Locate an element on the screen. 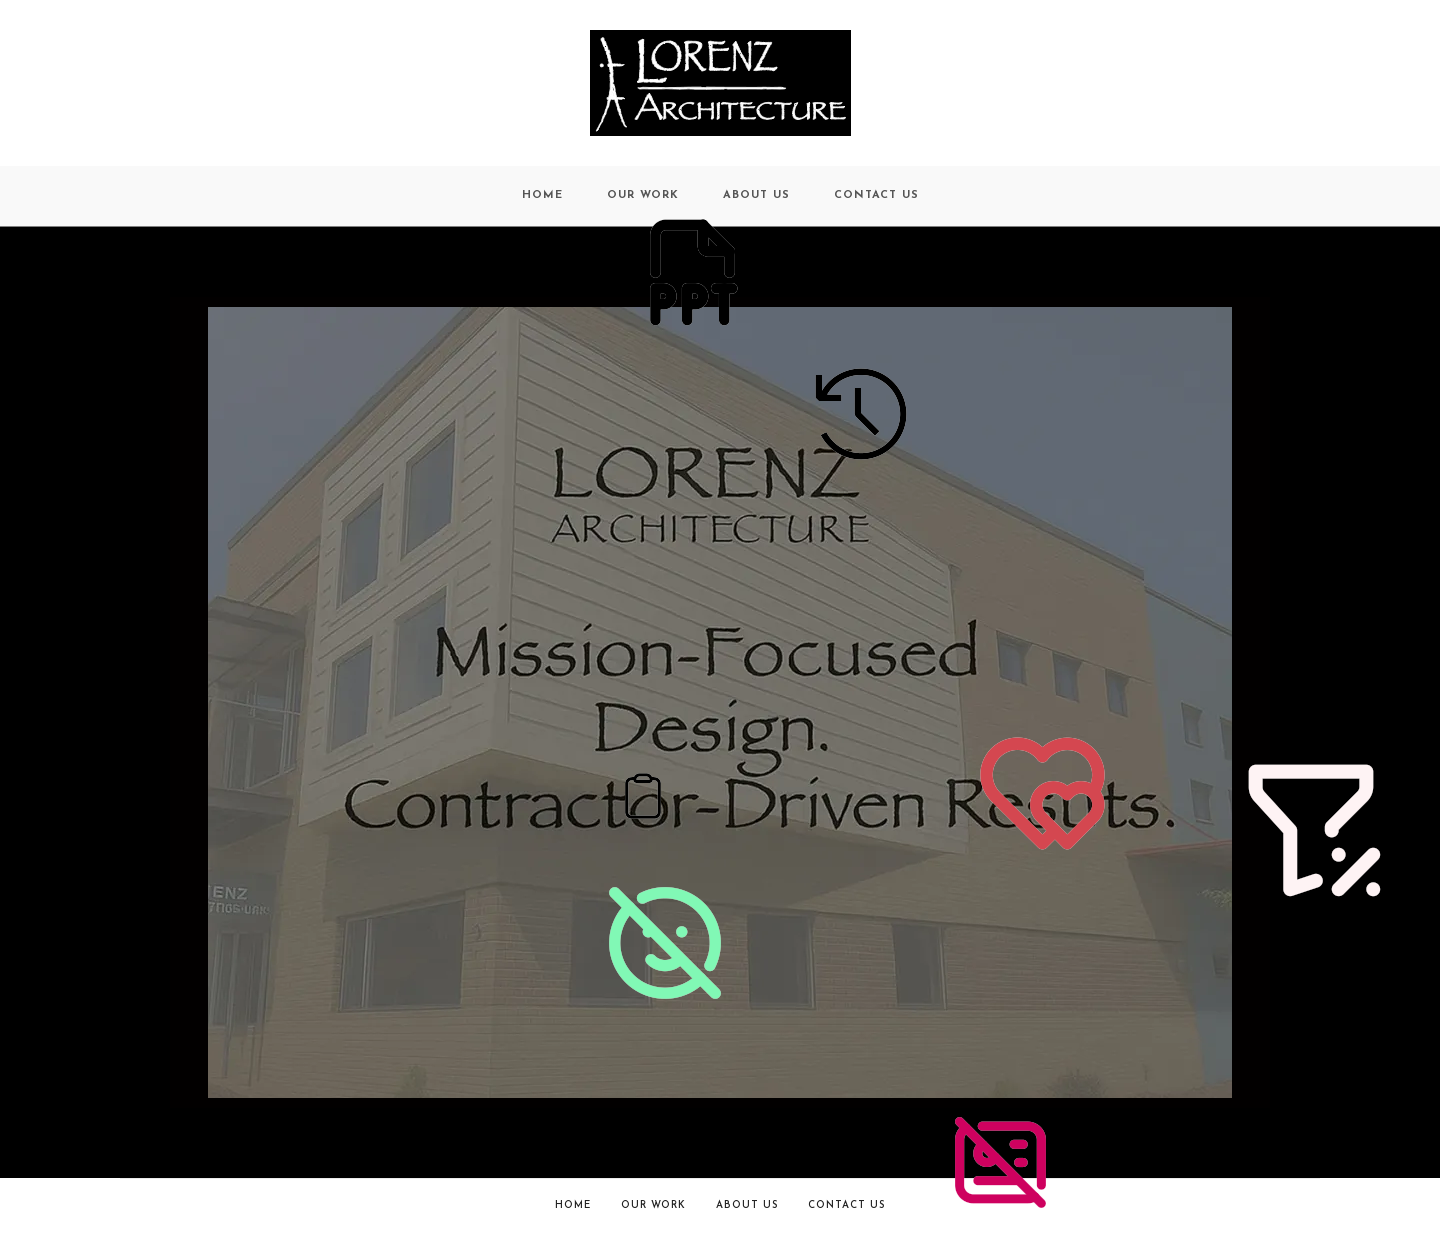  view recent activity or history is located at coordinates (861, 414).